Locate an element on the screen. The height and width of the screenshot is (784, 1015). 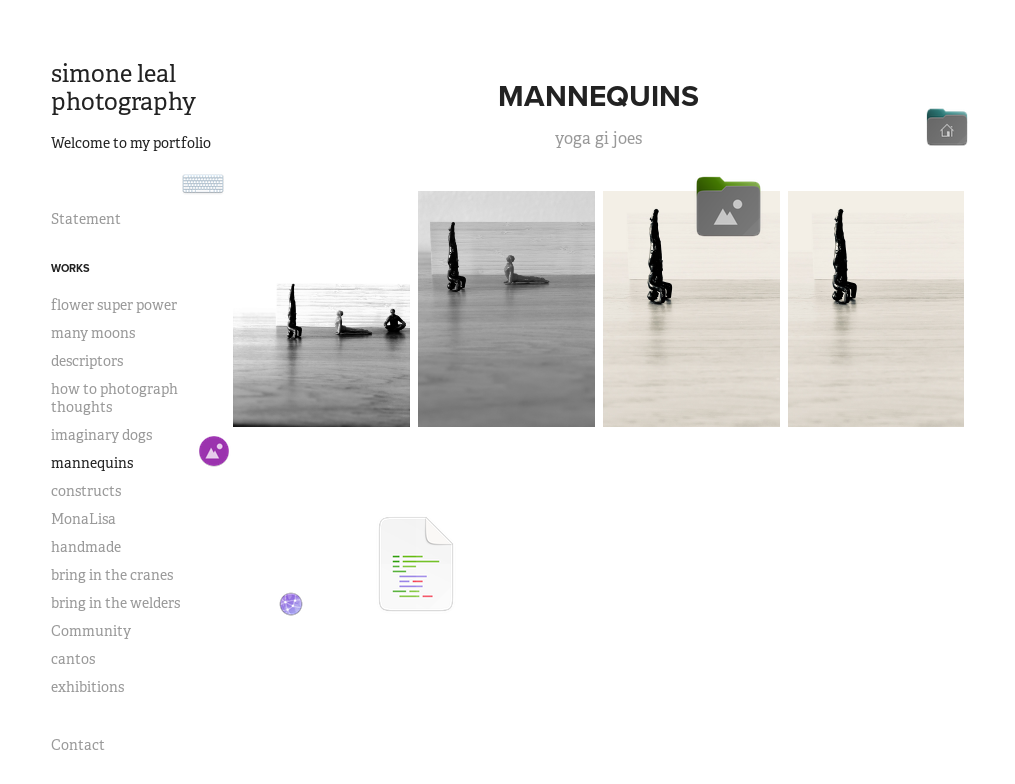
access your photo library is located at coordinates (214, 451).